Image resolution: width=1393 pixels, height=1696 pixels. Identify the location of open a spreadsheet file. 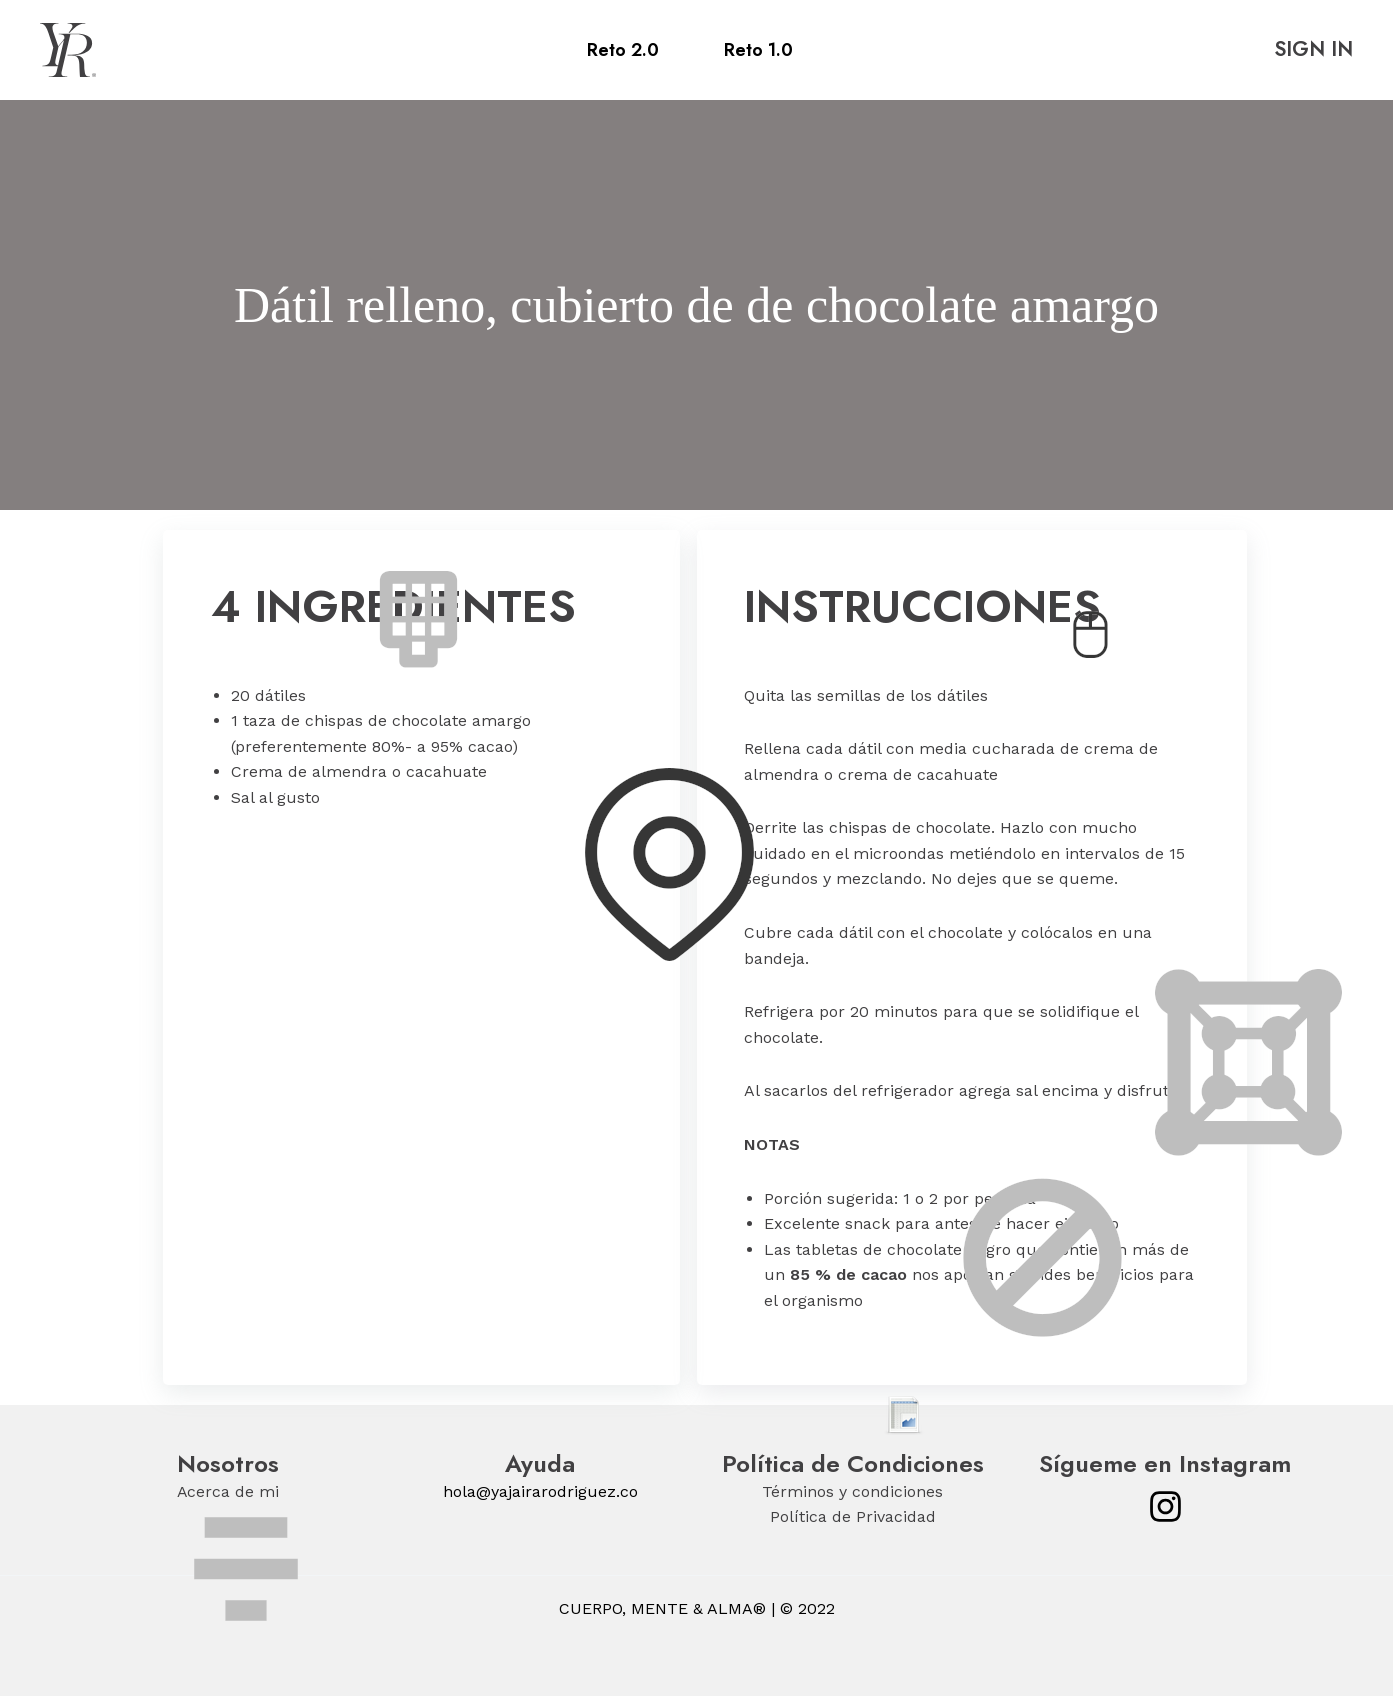
(904, 1414).